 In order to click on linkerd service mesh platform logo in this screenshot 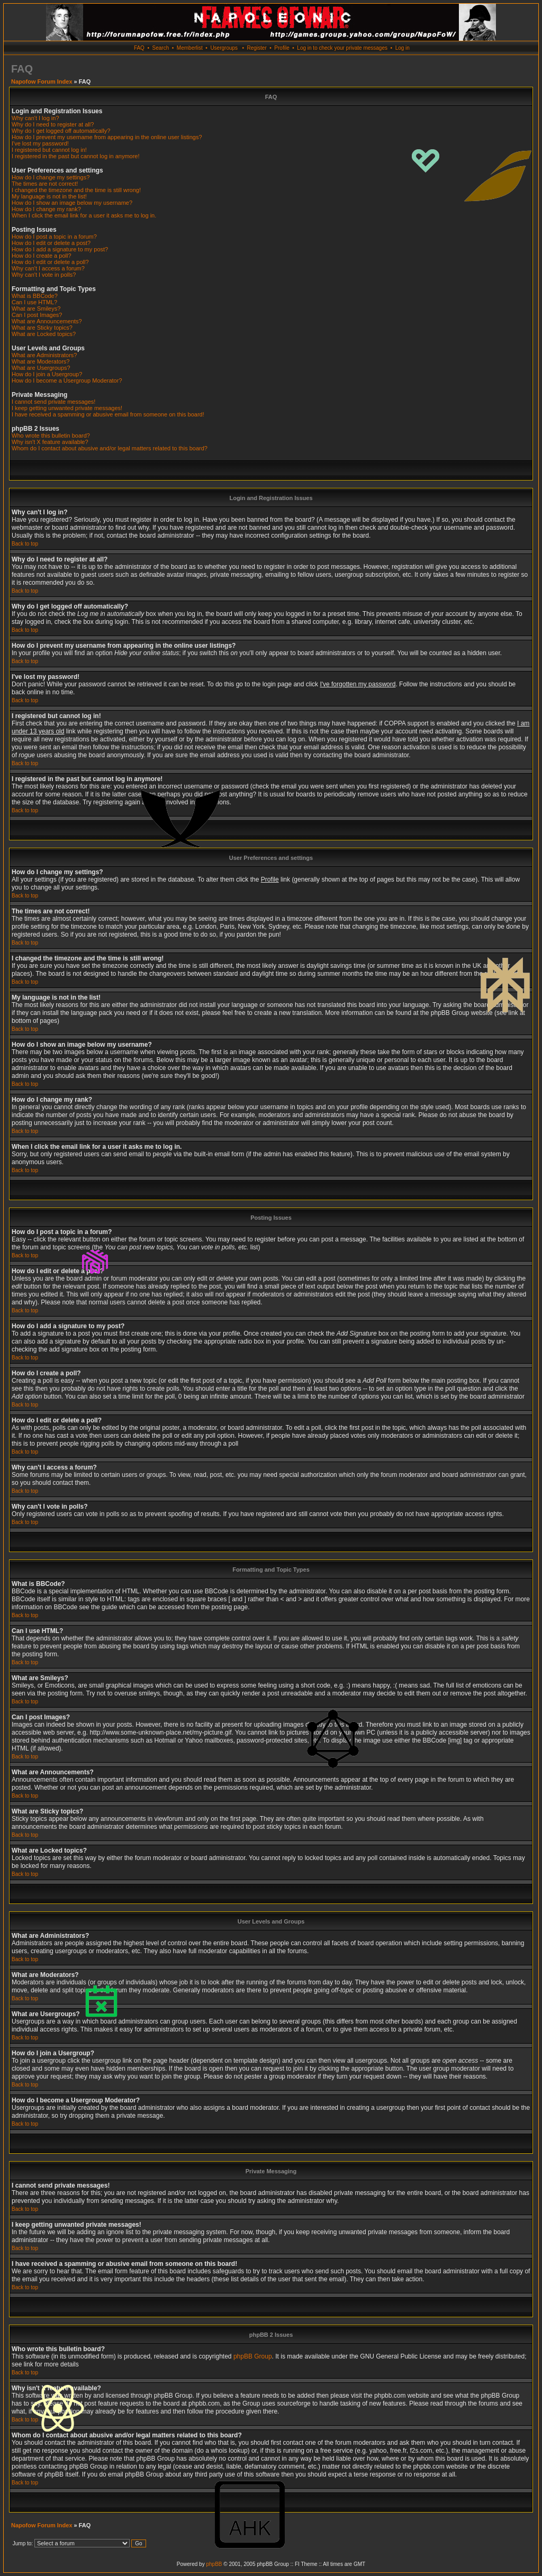, I will do `click(95, 1262)`.